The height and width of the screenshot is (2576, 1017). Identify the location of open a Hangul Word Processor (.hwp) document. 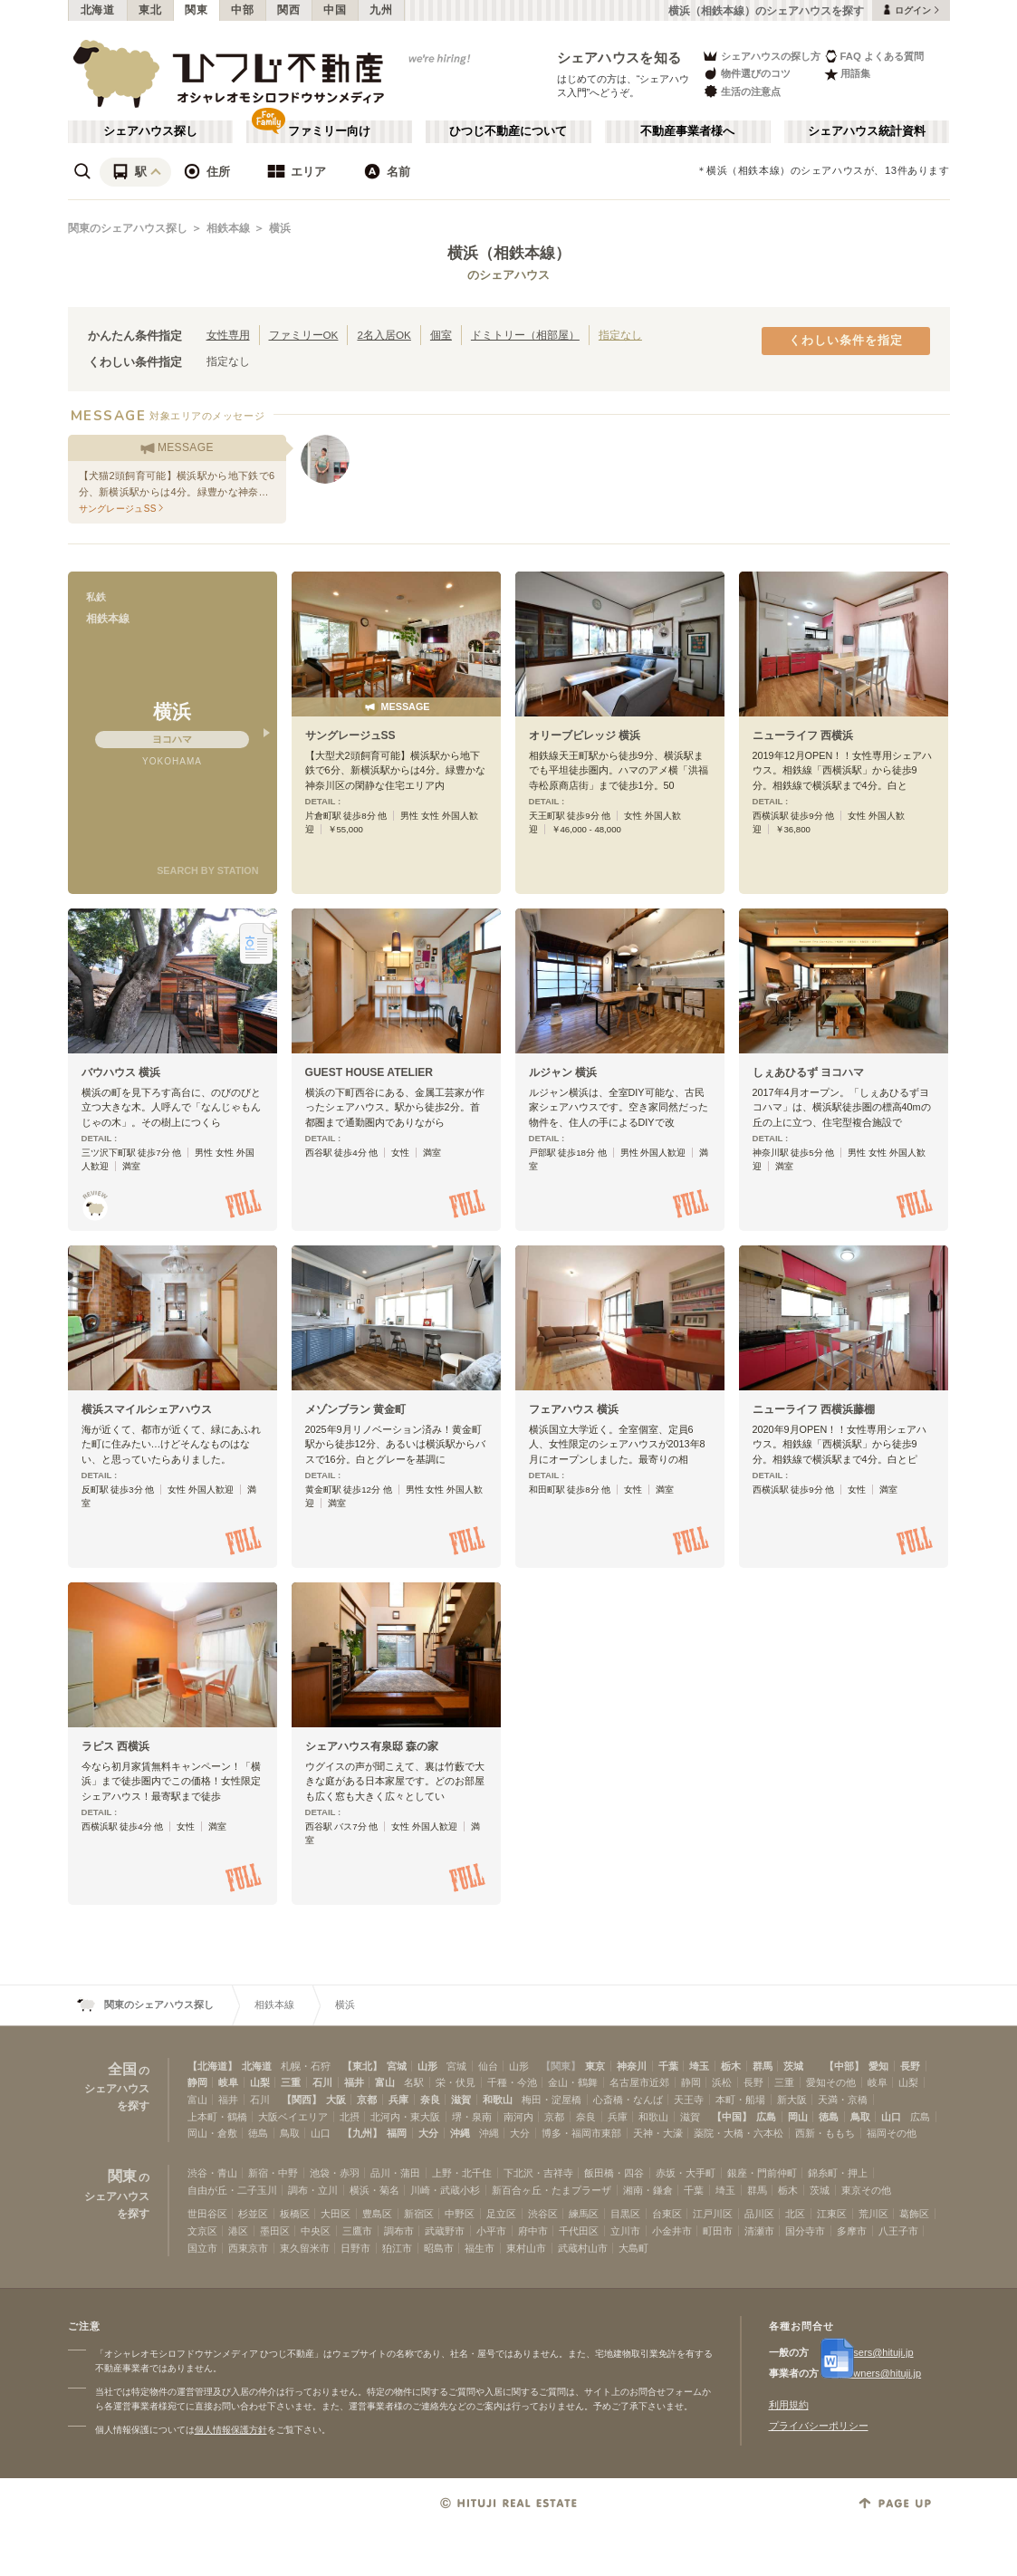
(256, 944).